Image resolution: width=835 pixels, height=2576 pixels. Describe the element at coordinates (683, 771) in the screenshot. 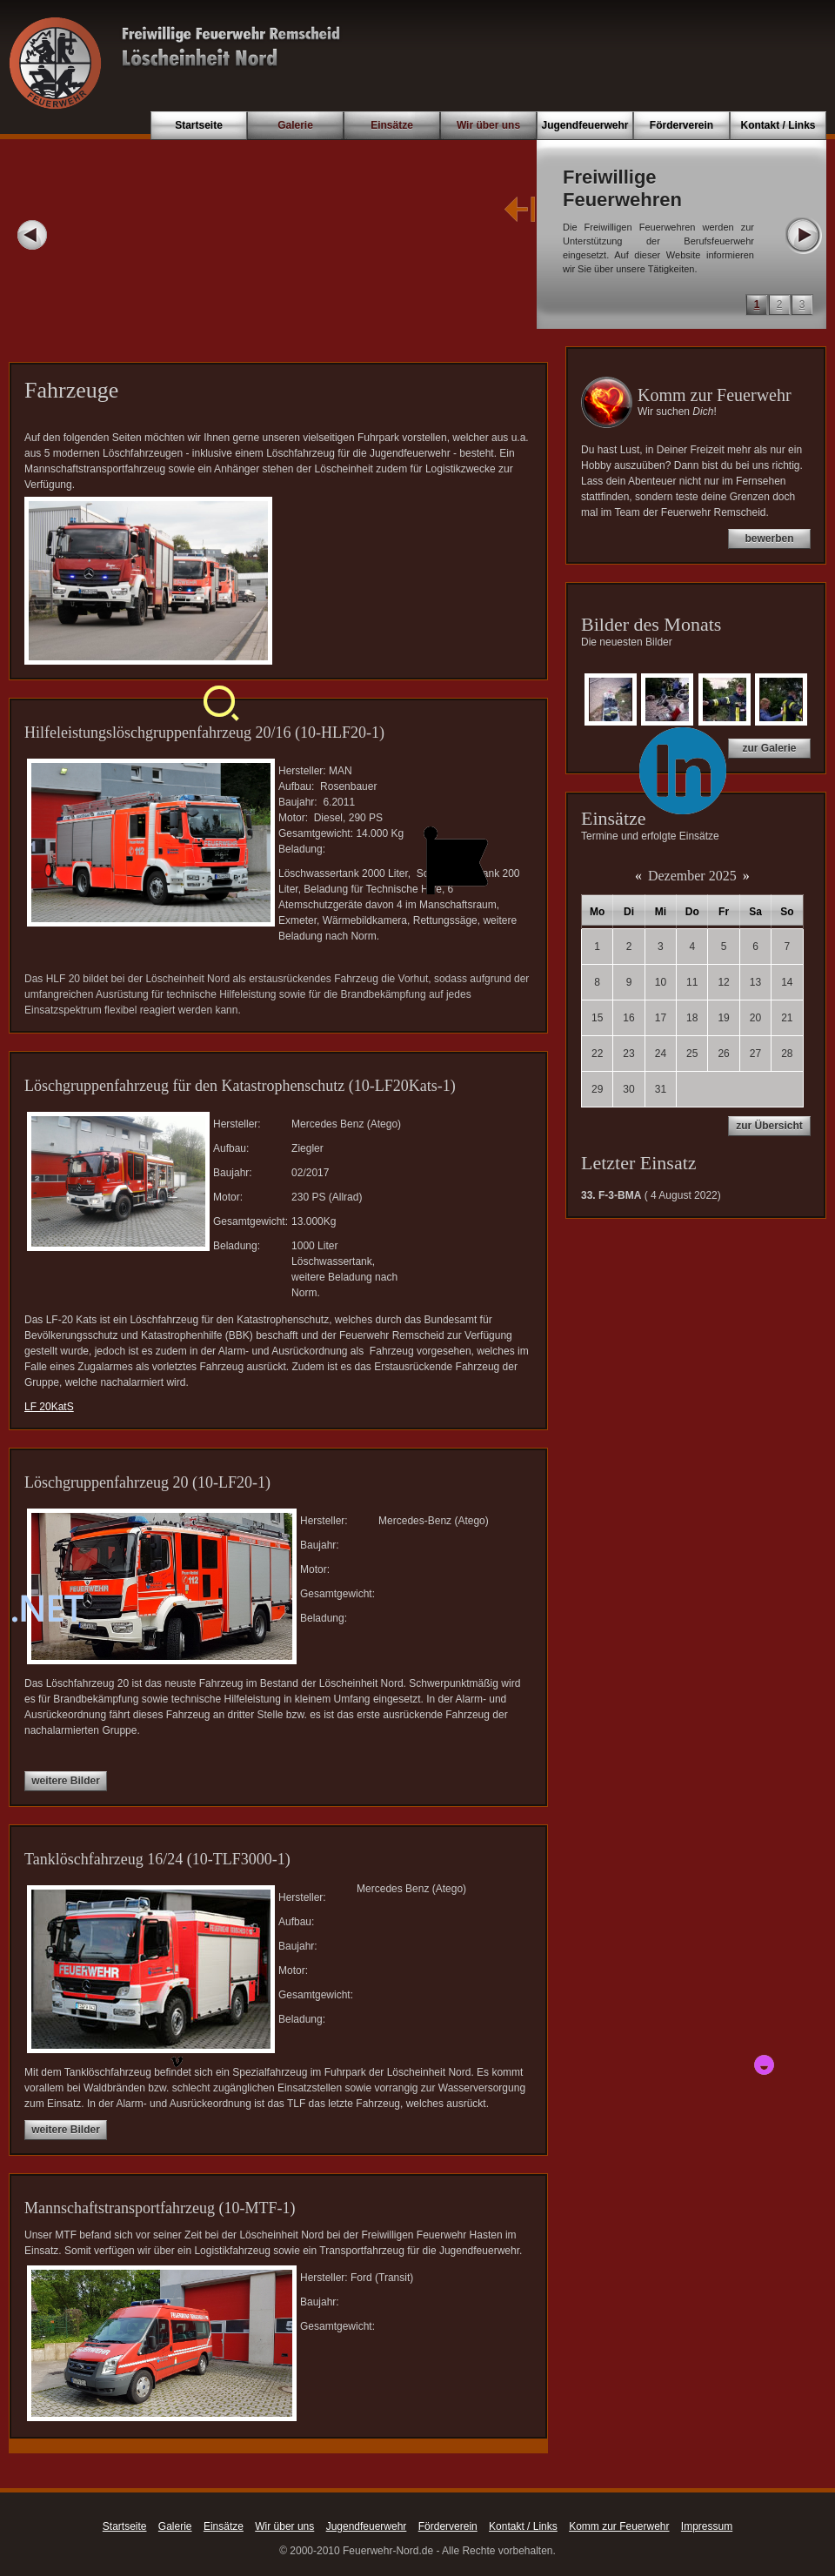

I see `LogMeIn brand logo` at that location.